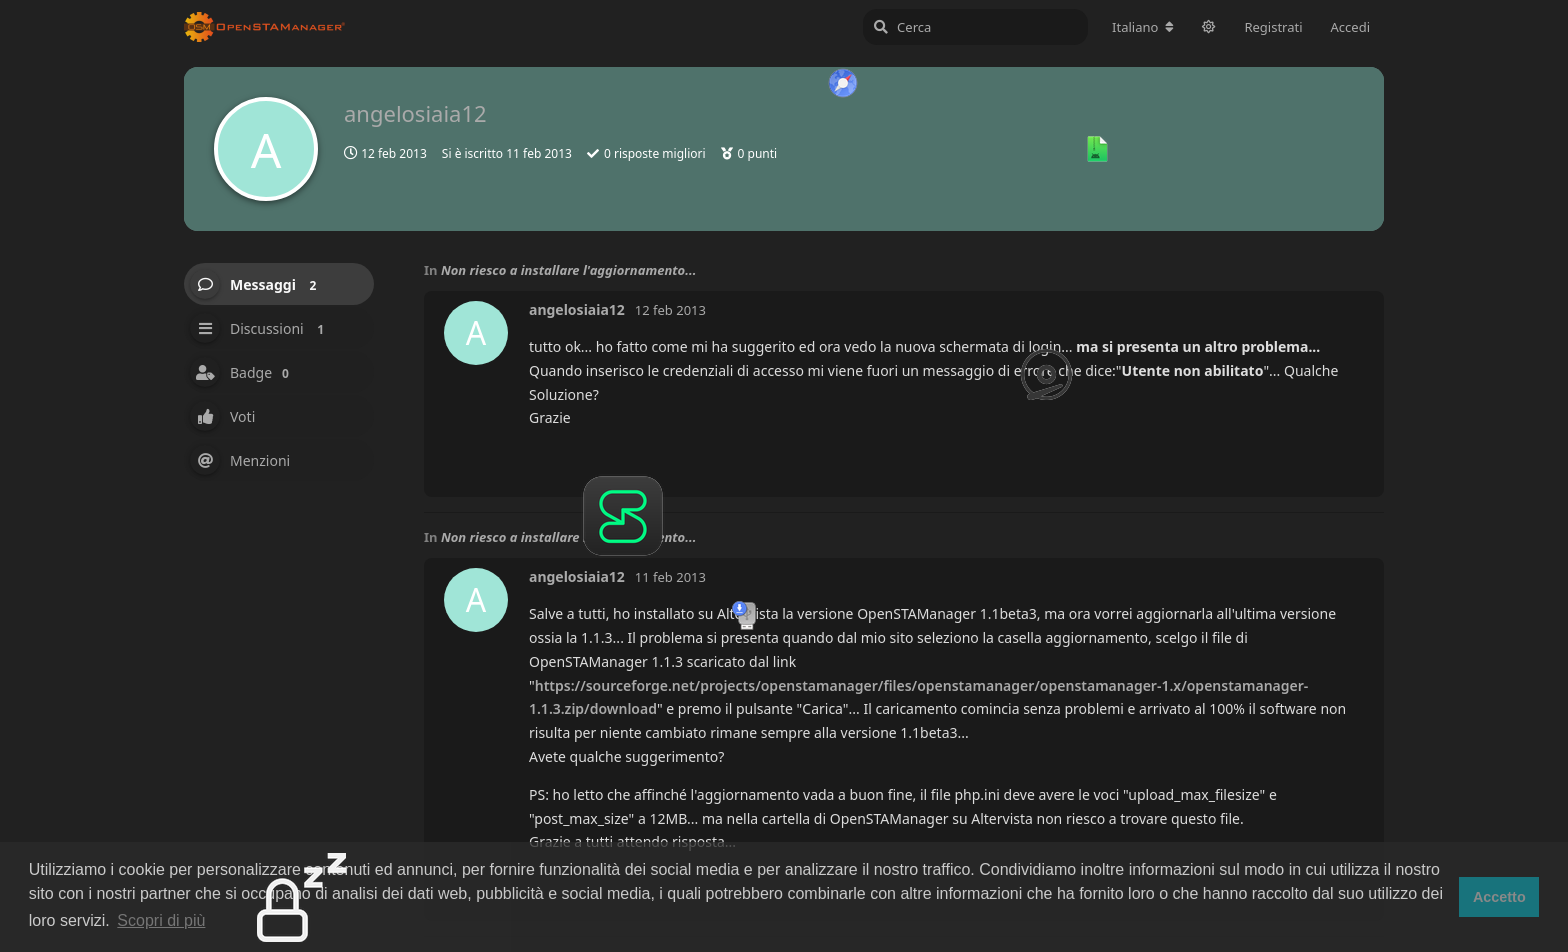 The width and height of the screenshot is (1568, 952). What do you see at coordinates (623, 516) in the screenshot?
I see `open session private messenger app` at bounding box center [623, 516].